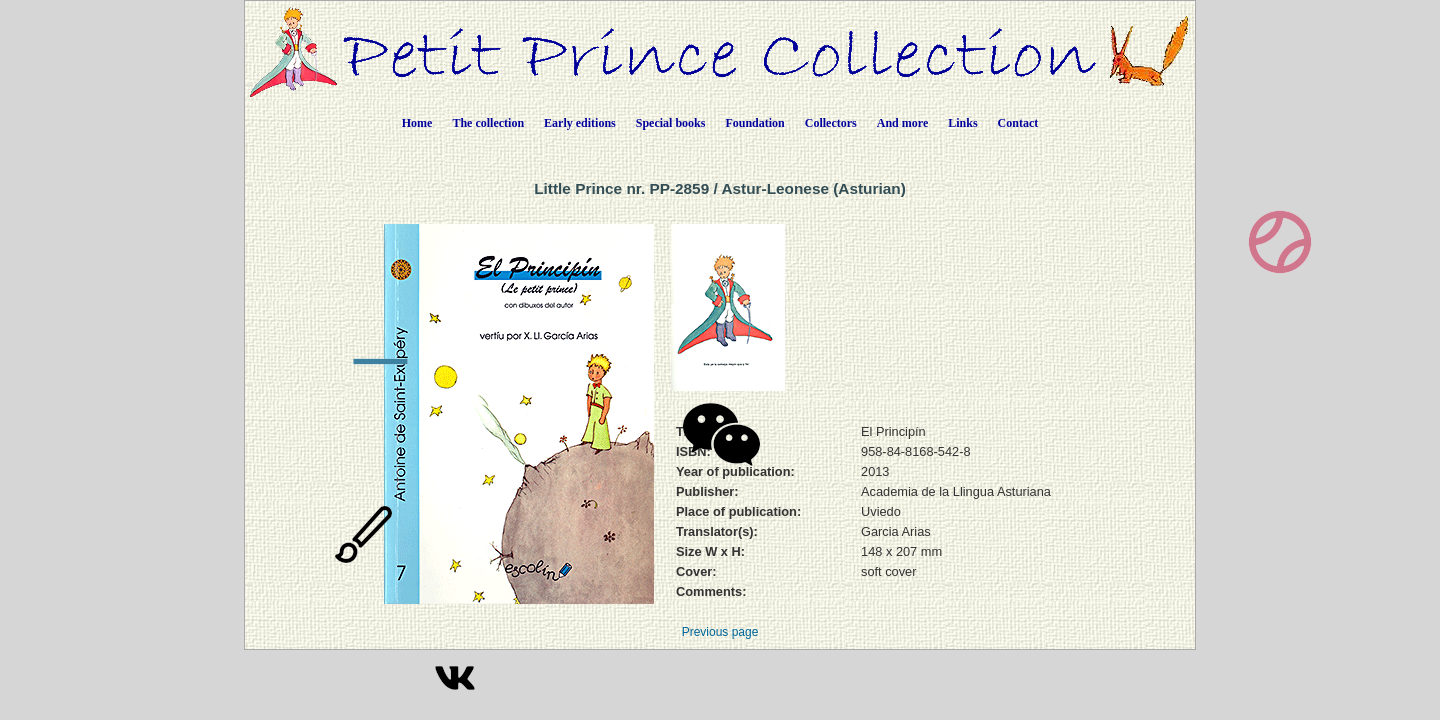 The image size is (1440, 720). I want to click on open WeChat messaging app, so click(721, 434).